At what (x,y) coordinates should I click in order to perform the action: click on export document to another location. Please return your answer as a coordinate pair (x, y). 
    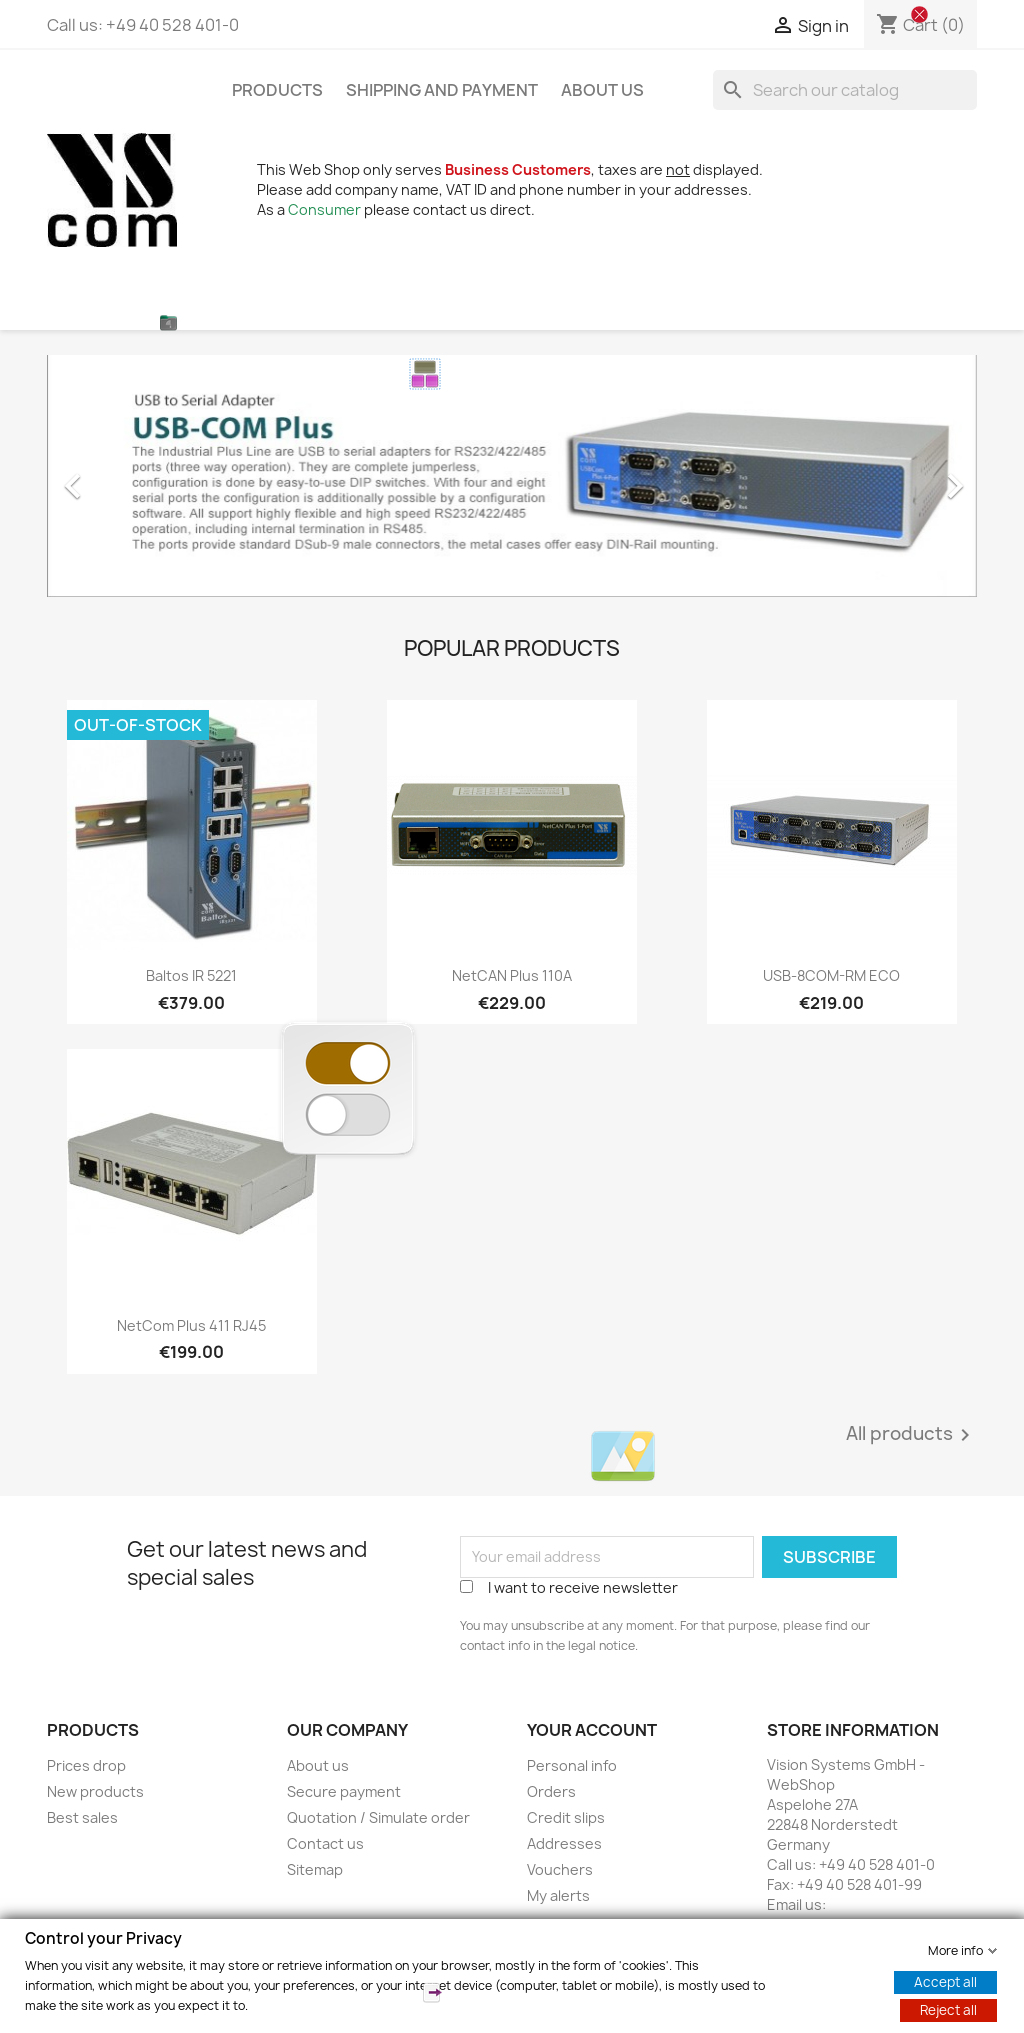
    Looking at the image, I should click on (431, 1992).